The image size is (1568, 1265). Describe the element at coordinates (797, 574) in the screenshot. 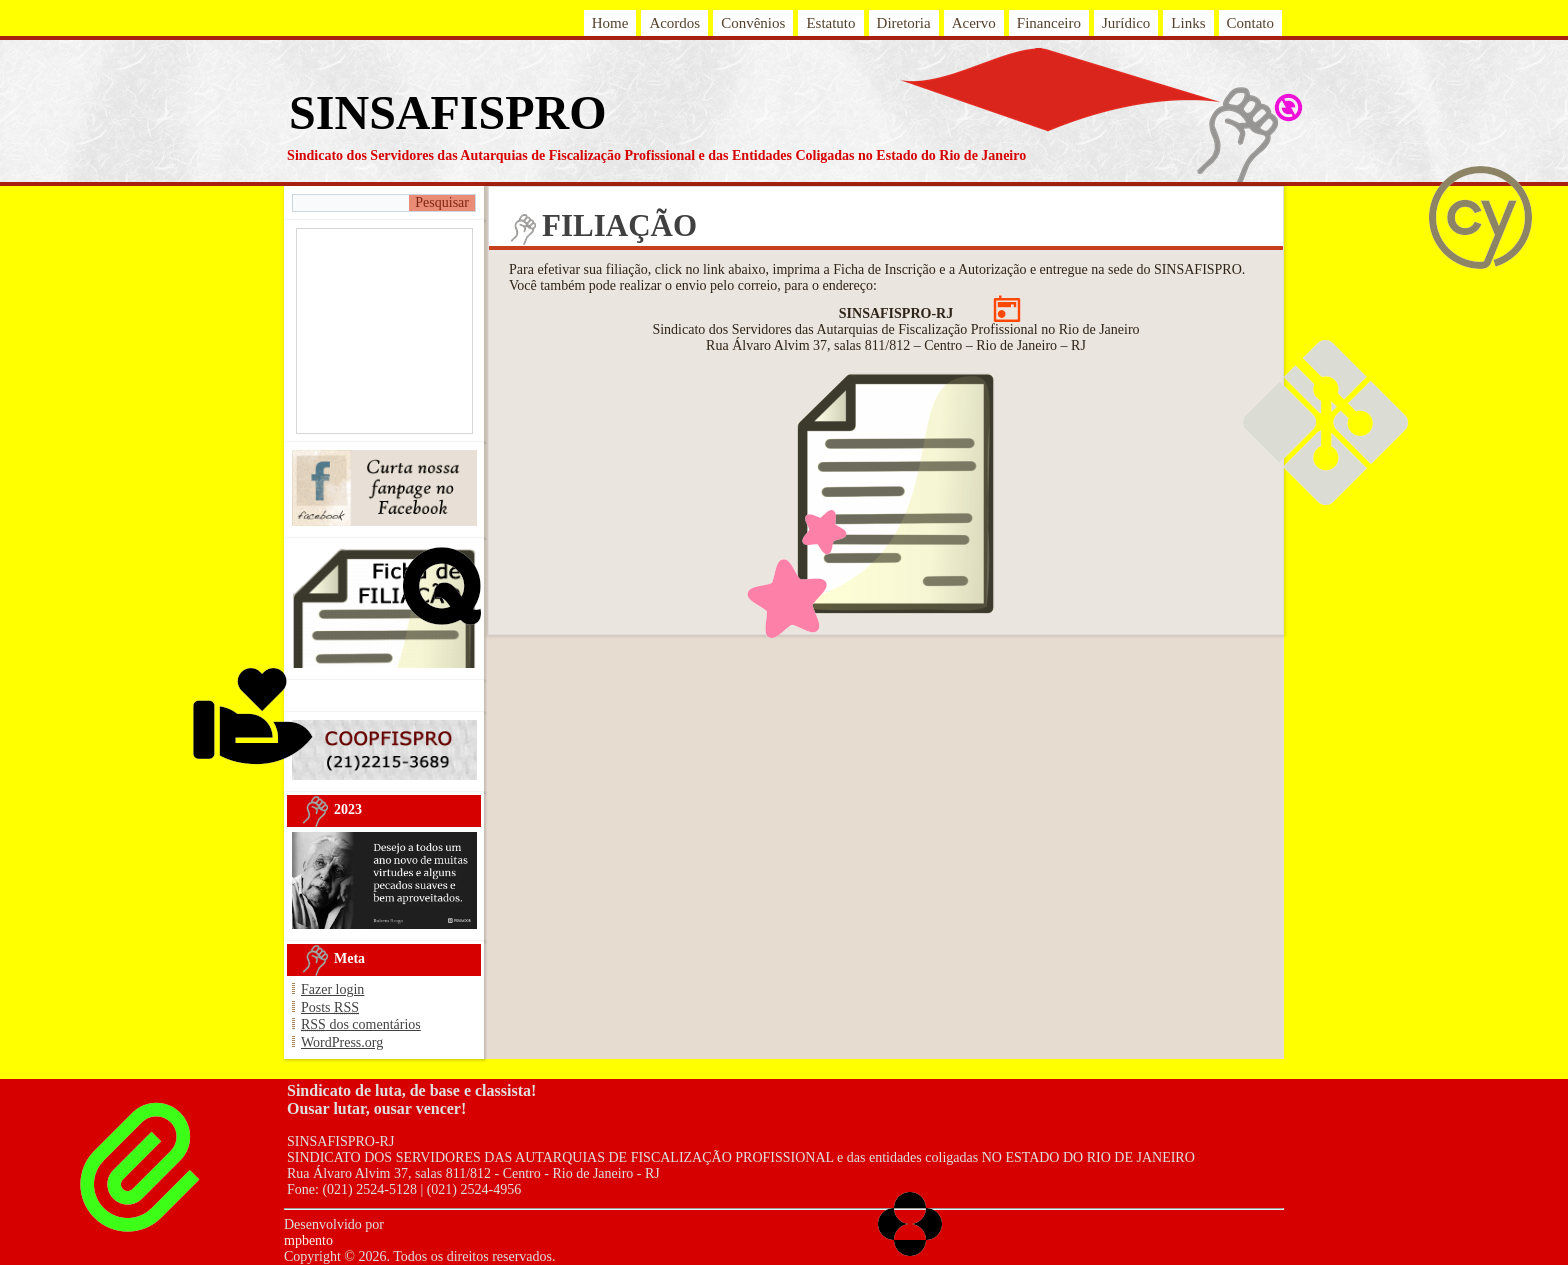

I see `open Anki flashcard application` at that location.